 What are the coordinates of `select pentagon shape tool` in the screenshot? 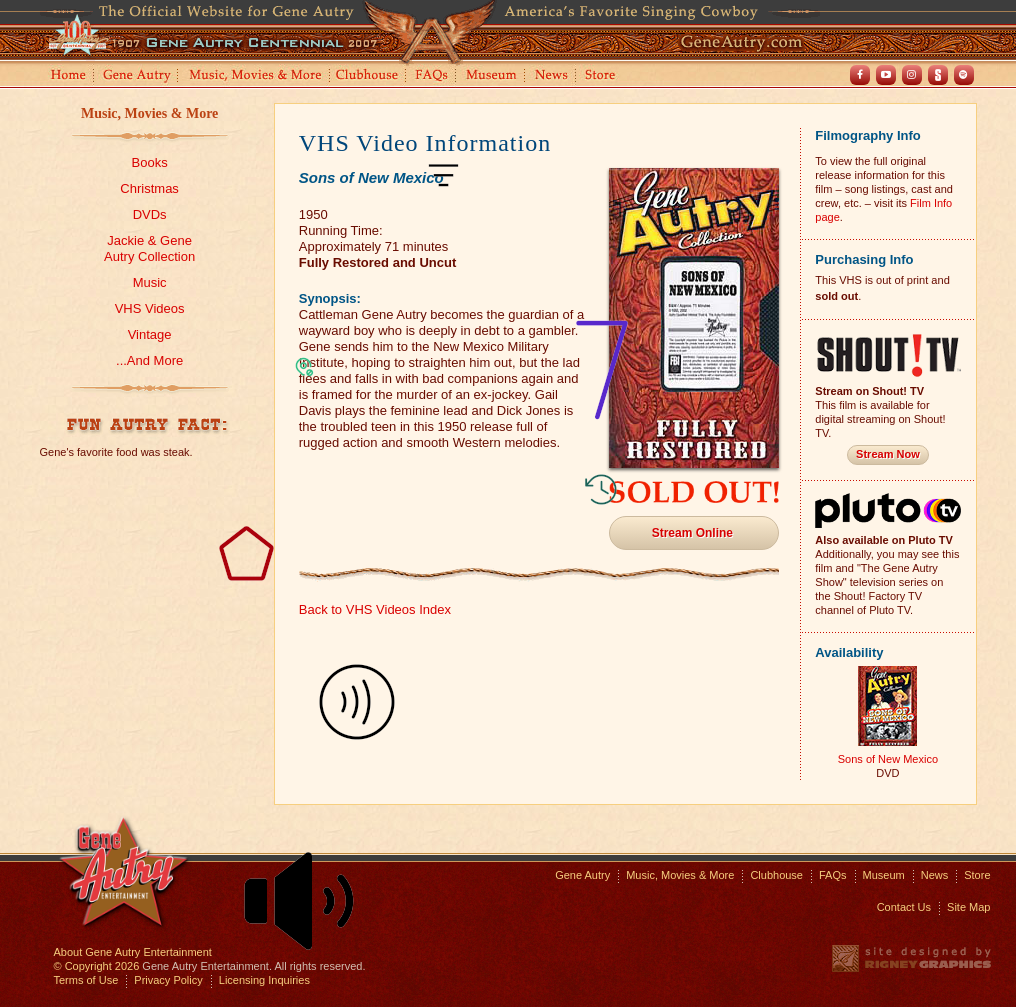 It's located at (246, 555).